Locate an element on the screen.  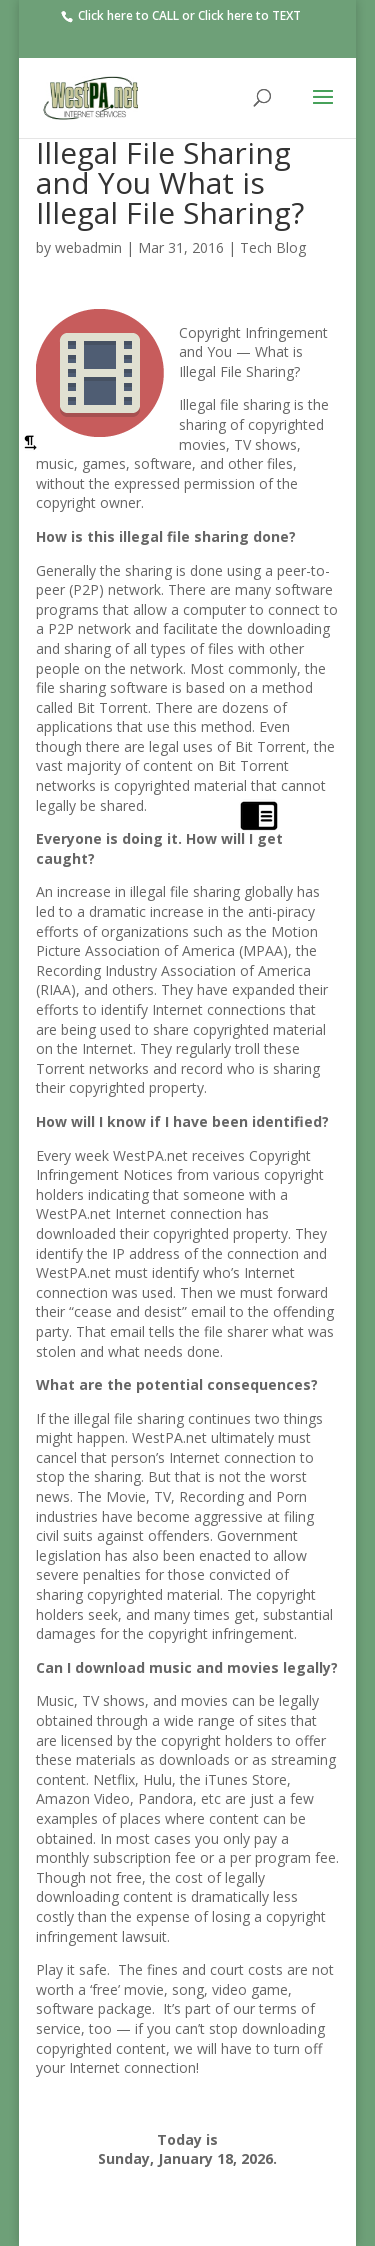
set text direction to left-to-right is located at coordinates (30, 443).